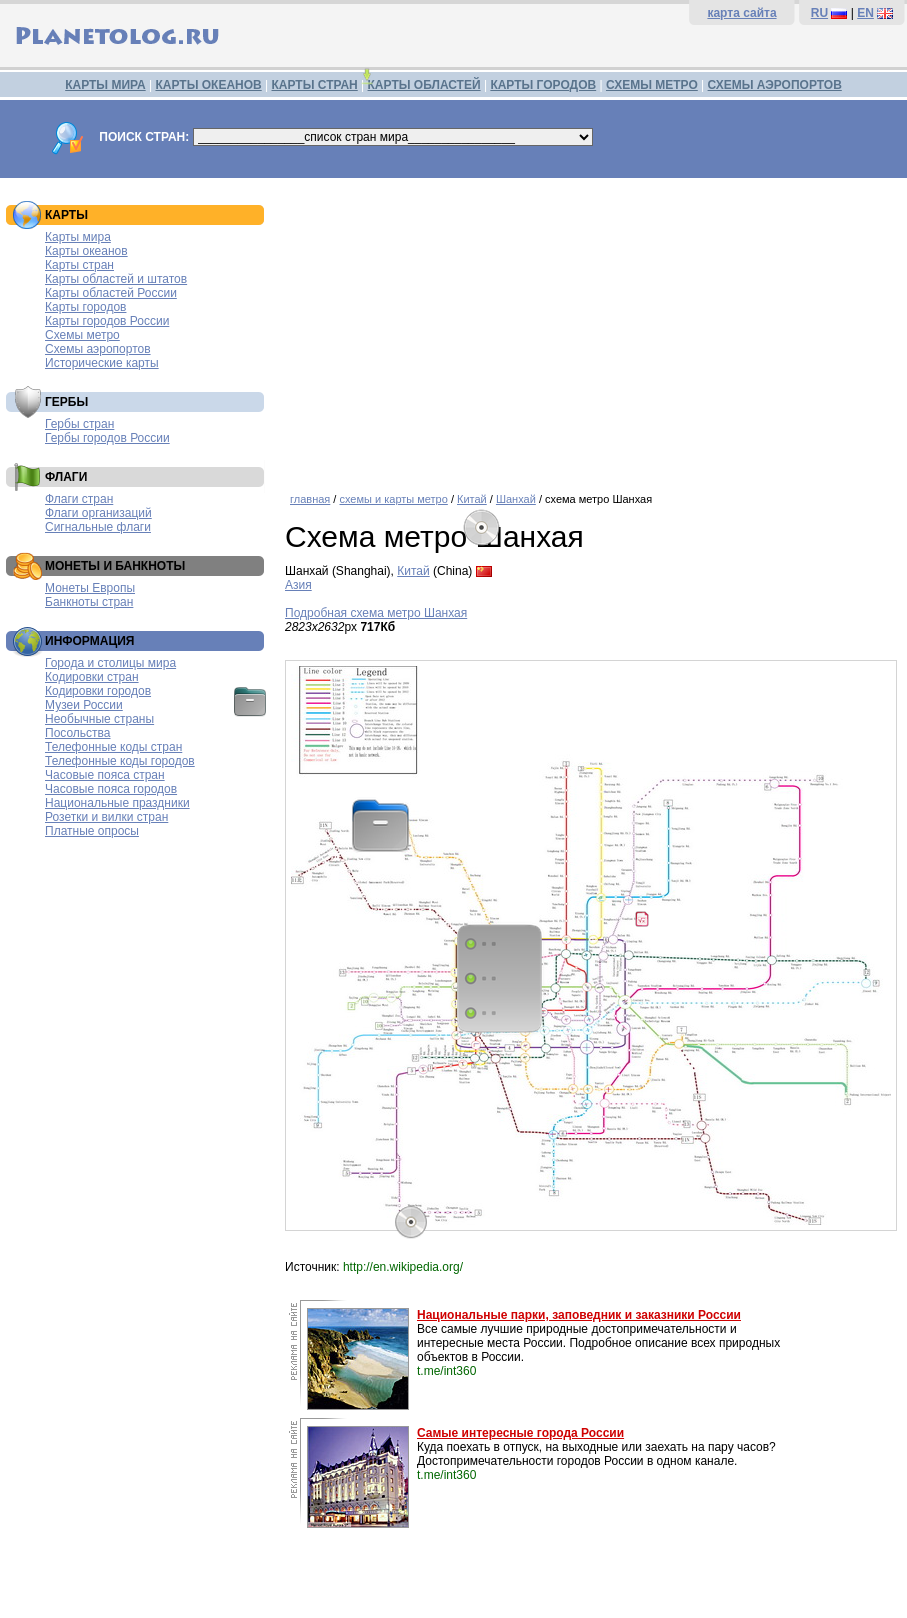  What do you see at coordinates (481, 527) in the screenshot?
I see `access DVD-RW drive or disc` at bounding box center [481, 527].